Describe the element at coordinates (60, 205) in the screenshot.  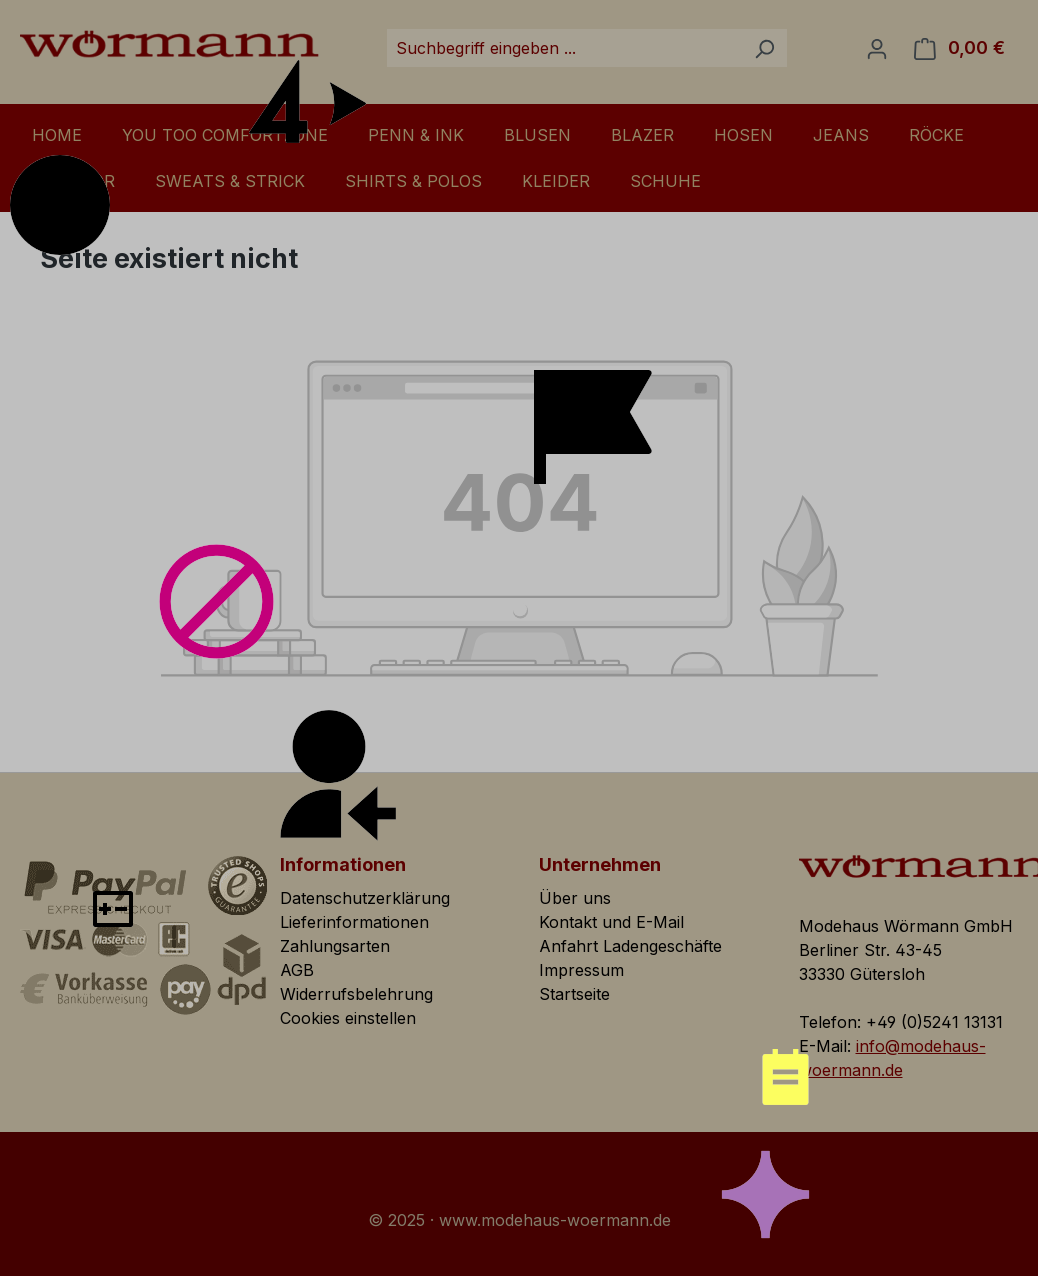
I see `unselected radio button or toggle option` at that location.